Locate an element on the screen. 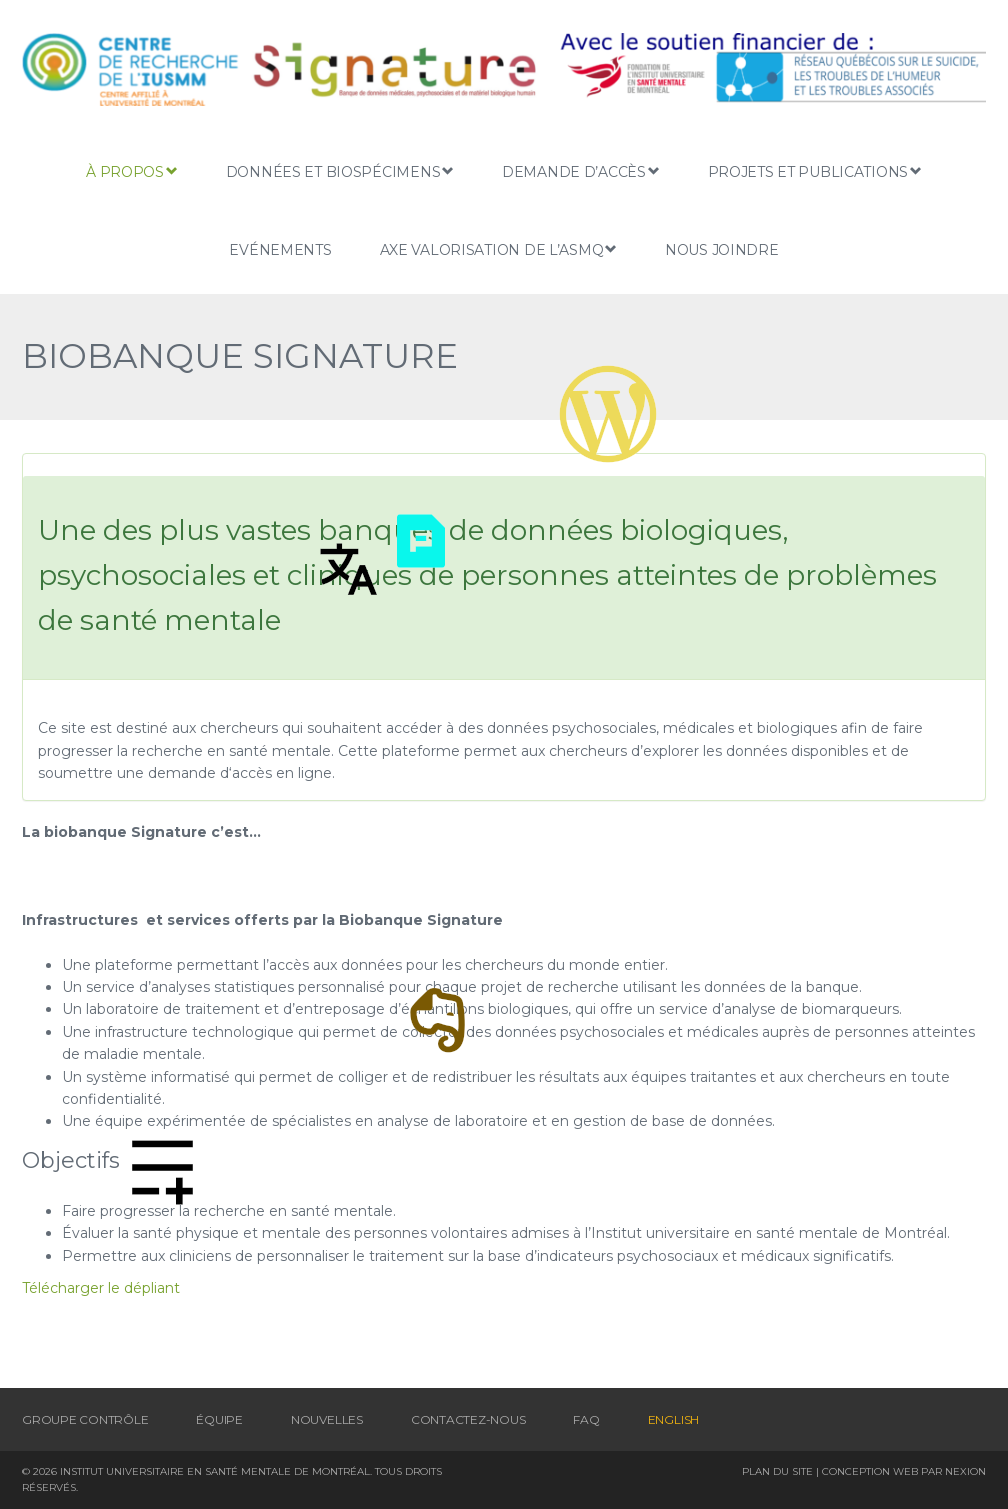 The height and width of the screenshot is (1509, 1008). translate text to another language is located at coordinates (347, 570).